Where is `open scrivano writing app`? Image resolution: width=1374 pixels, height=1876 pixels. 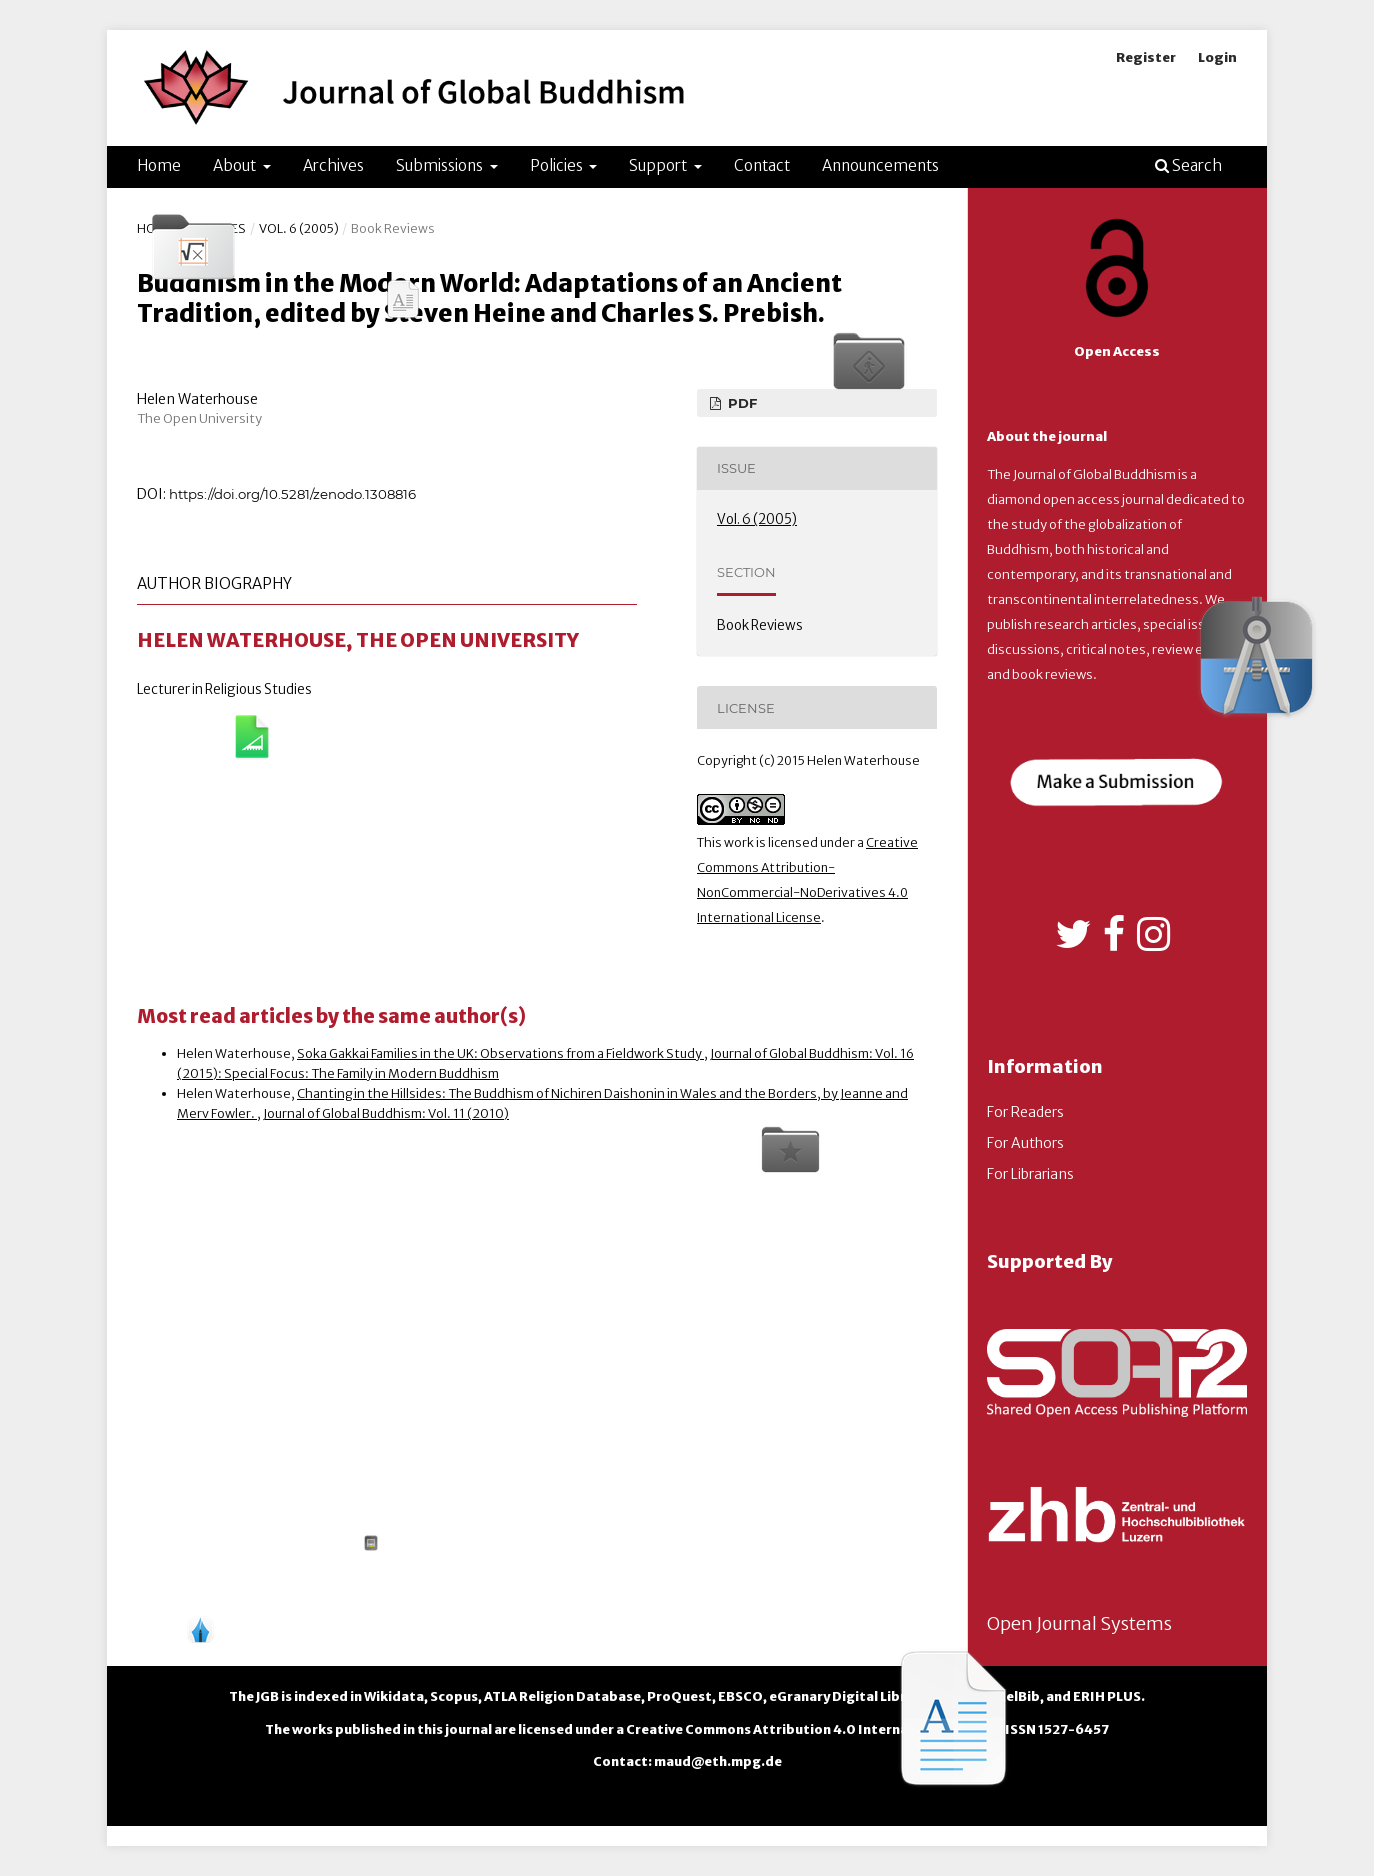 open scrivano writing app is located at coordinates (200, 1629).